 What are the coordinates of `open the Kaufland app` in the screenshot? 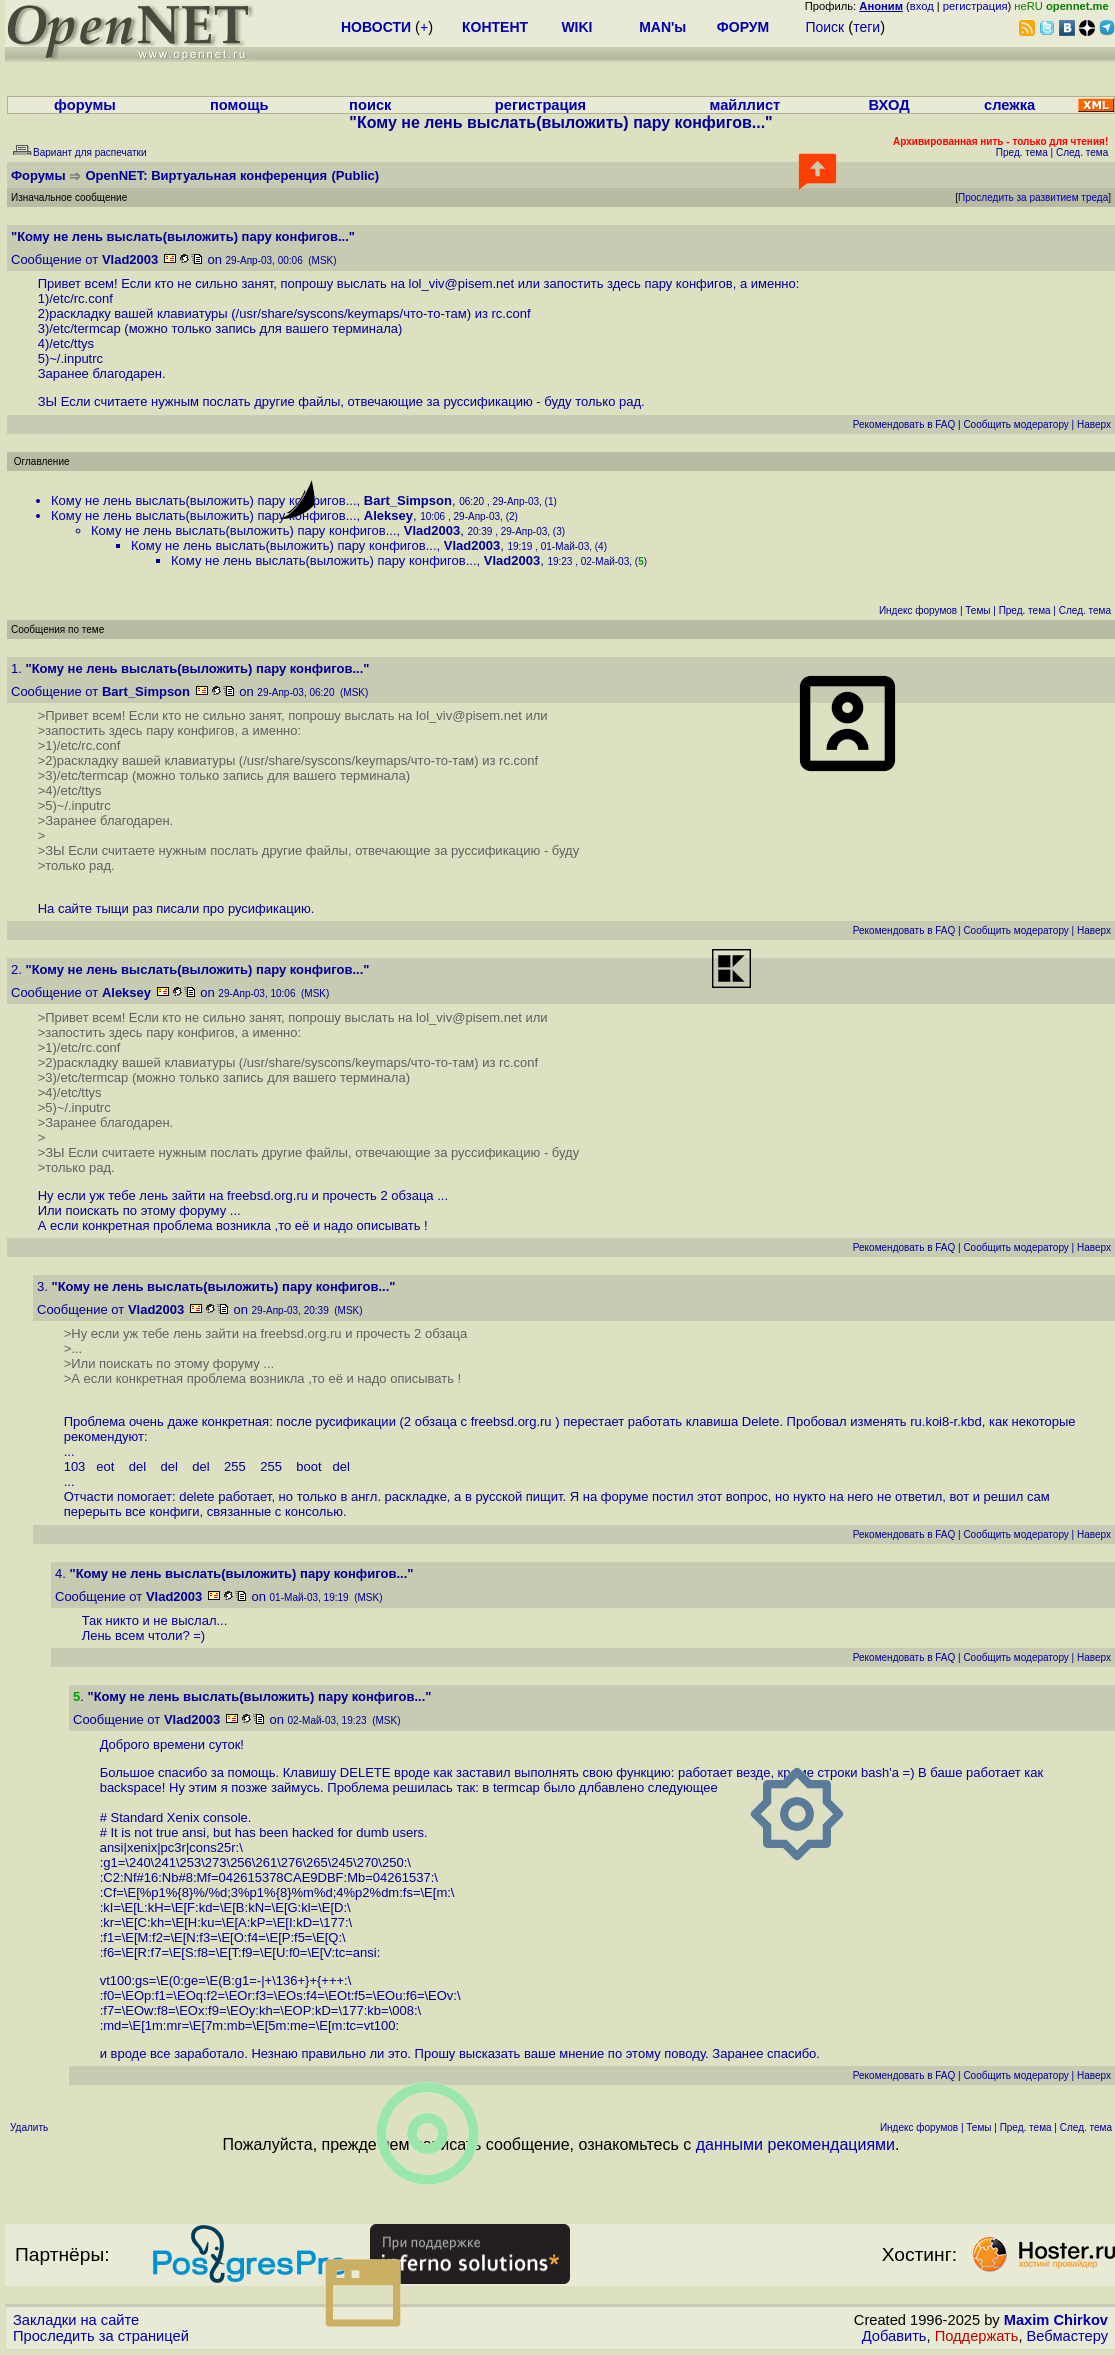 It's located at (731, 968).